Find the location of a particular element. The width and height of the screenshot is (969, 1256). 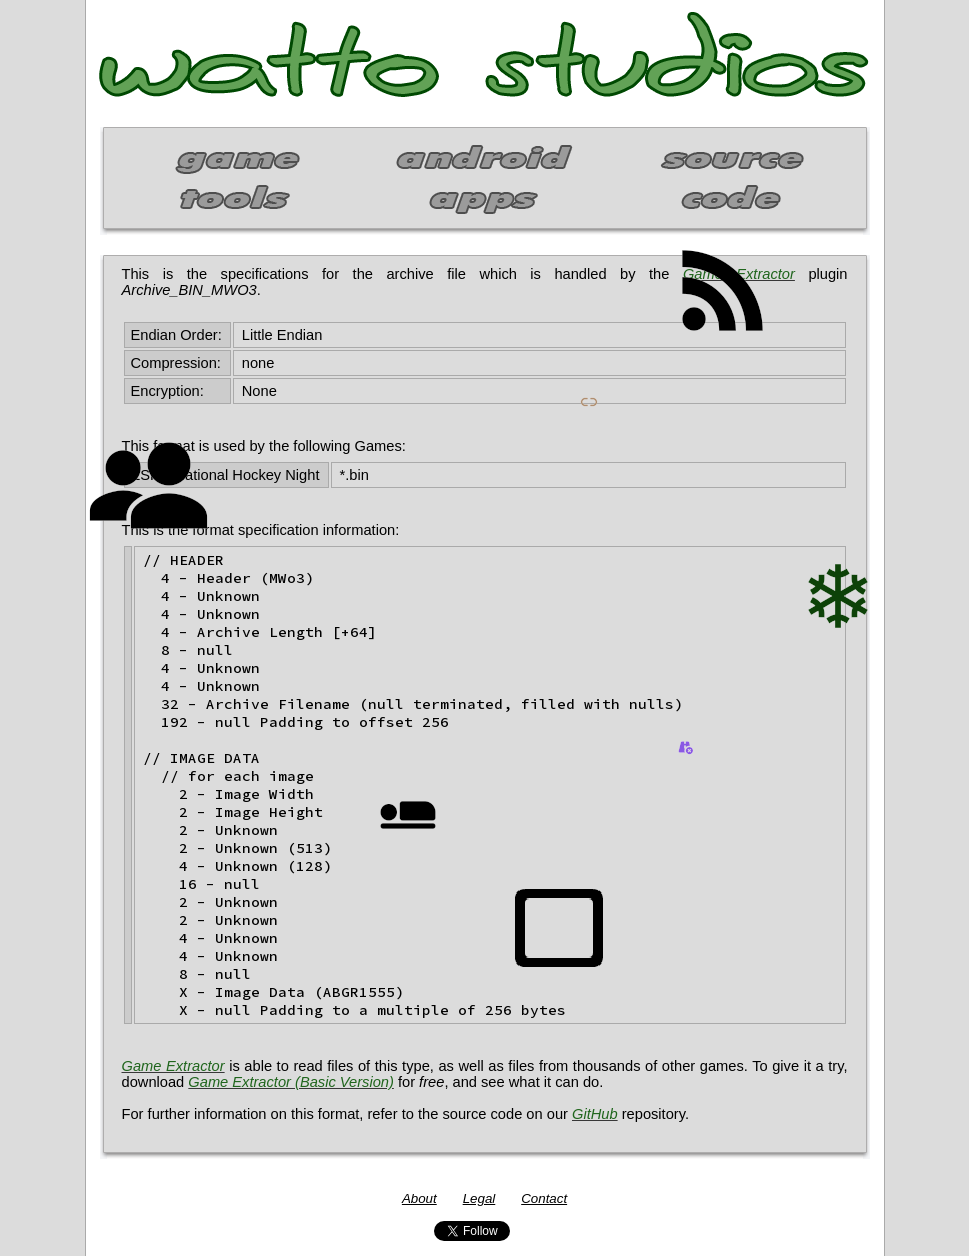

remove or break a link connection is located at coordinates (589, 402).